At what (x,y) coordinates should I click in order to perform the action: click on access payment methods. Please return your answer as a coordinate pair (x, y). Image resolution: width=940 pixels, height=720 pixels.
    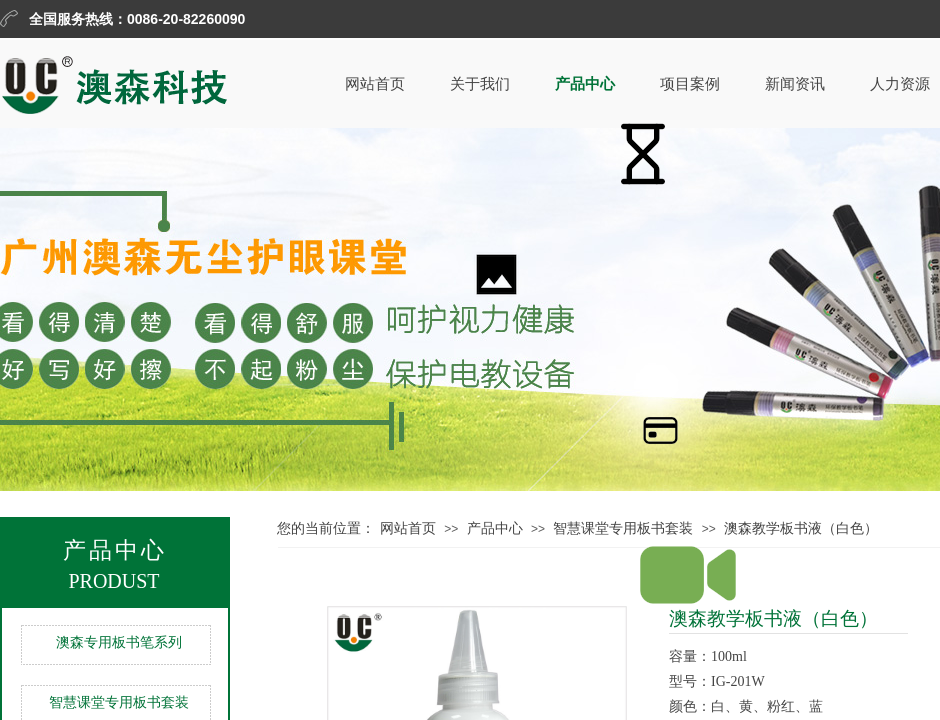
    Looking at the image, I should click on (660, 430).